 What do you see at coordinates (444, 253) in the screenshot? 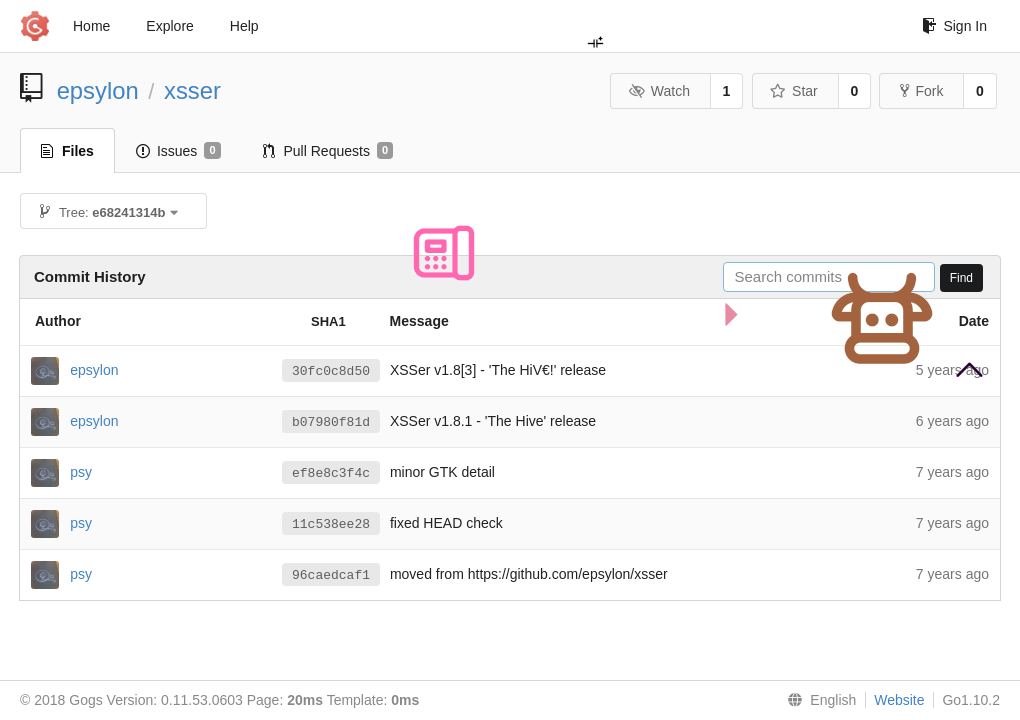
I see `call using landline phone` at bounding box center [444, 253].